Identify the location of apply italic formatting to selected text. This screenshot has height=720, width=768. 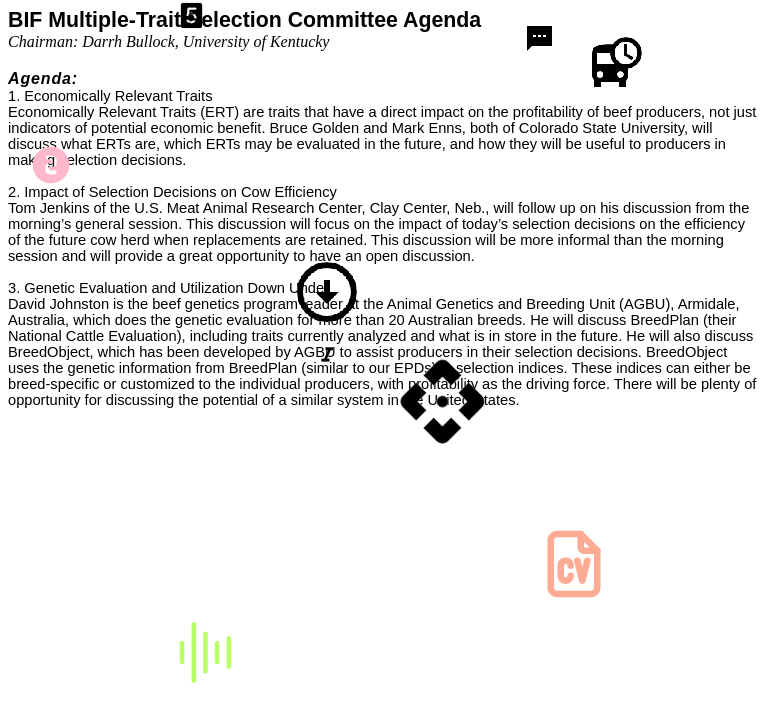
(327, 355).